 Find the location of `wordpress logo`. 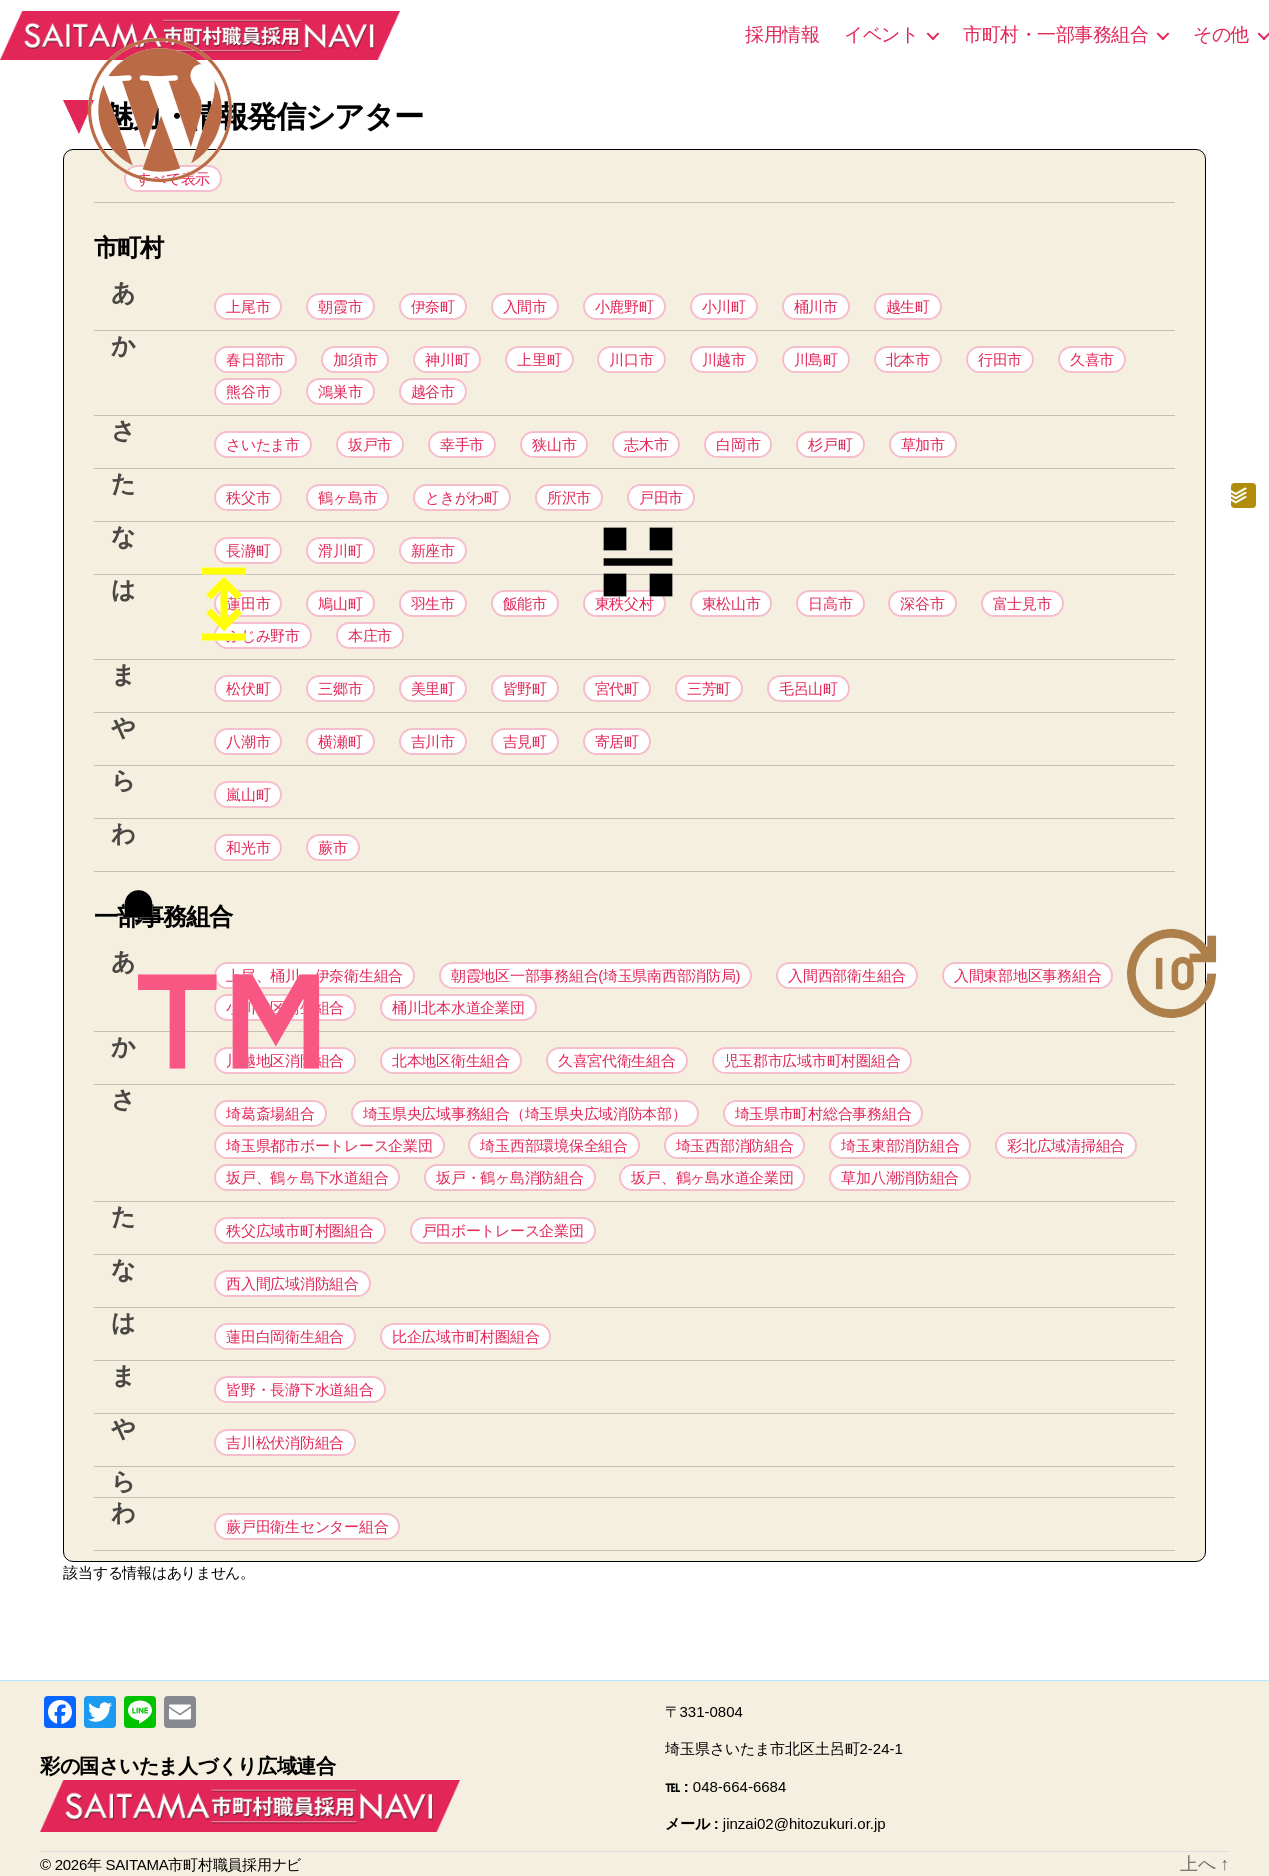

wordpress logo is located at coordinates (160, 110).